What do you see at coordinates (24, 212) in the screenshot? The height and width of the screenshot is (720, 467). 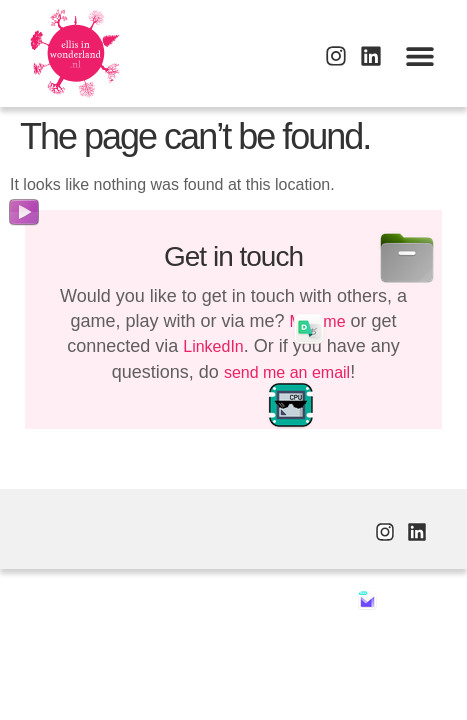 I see `open the videos or media player app` at bounding box center [24, 212].